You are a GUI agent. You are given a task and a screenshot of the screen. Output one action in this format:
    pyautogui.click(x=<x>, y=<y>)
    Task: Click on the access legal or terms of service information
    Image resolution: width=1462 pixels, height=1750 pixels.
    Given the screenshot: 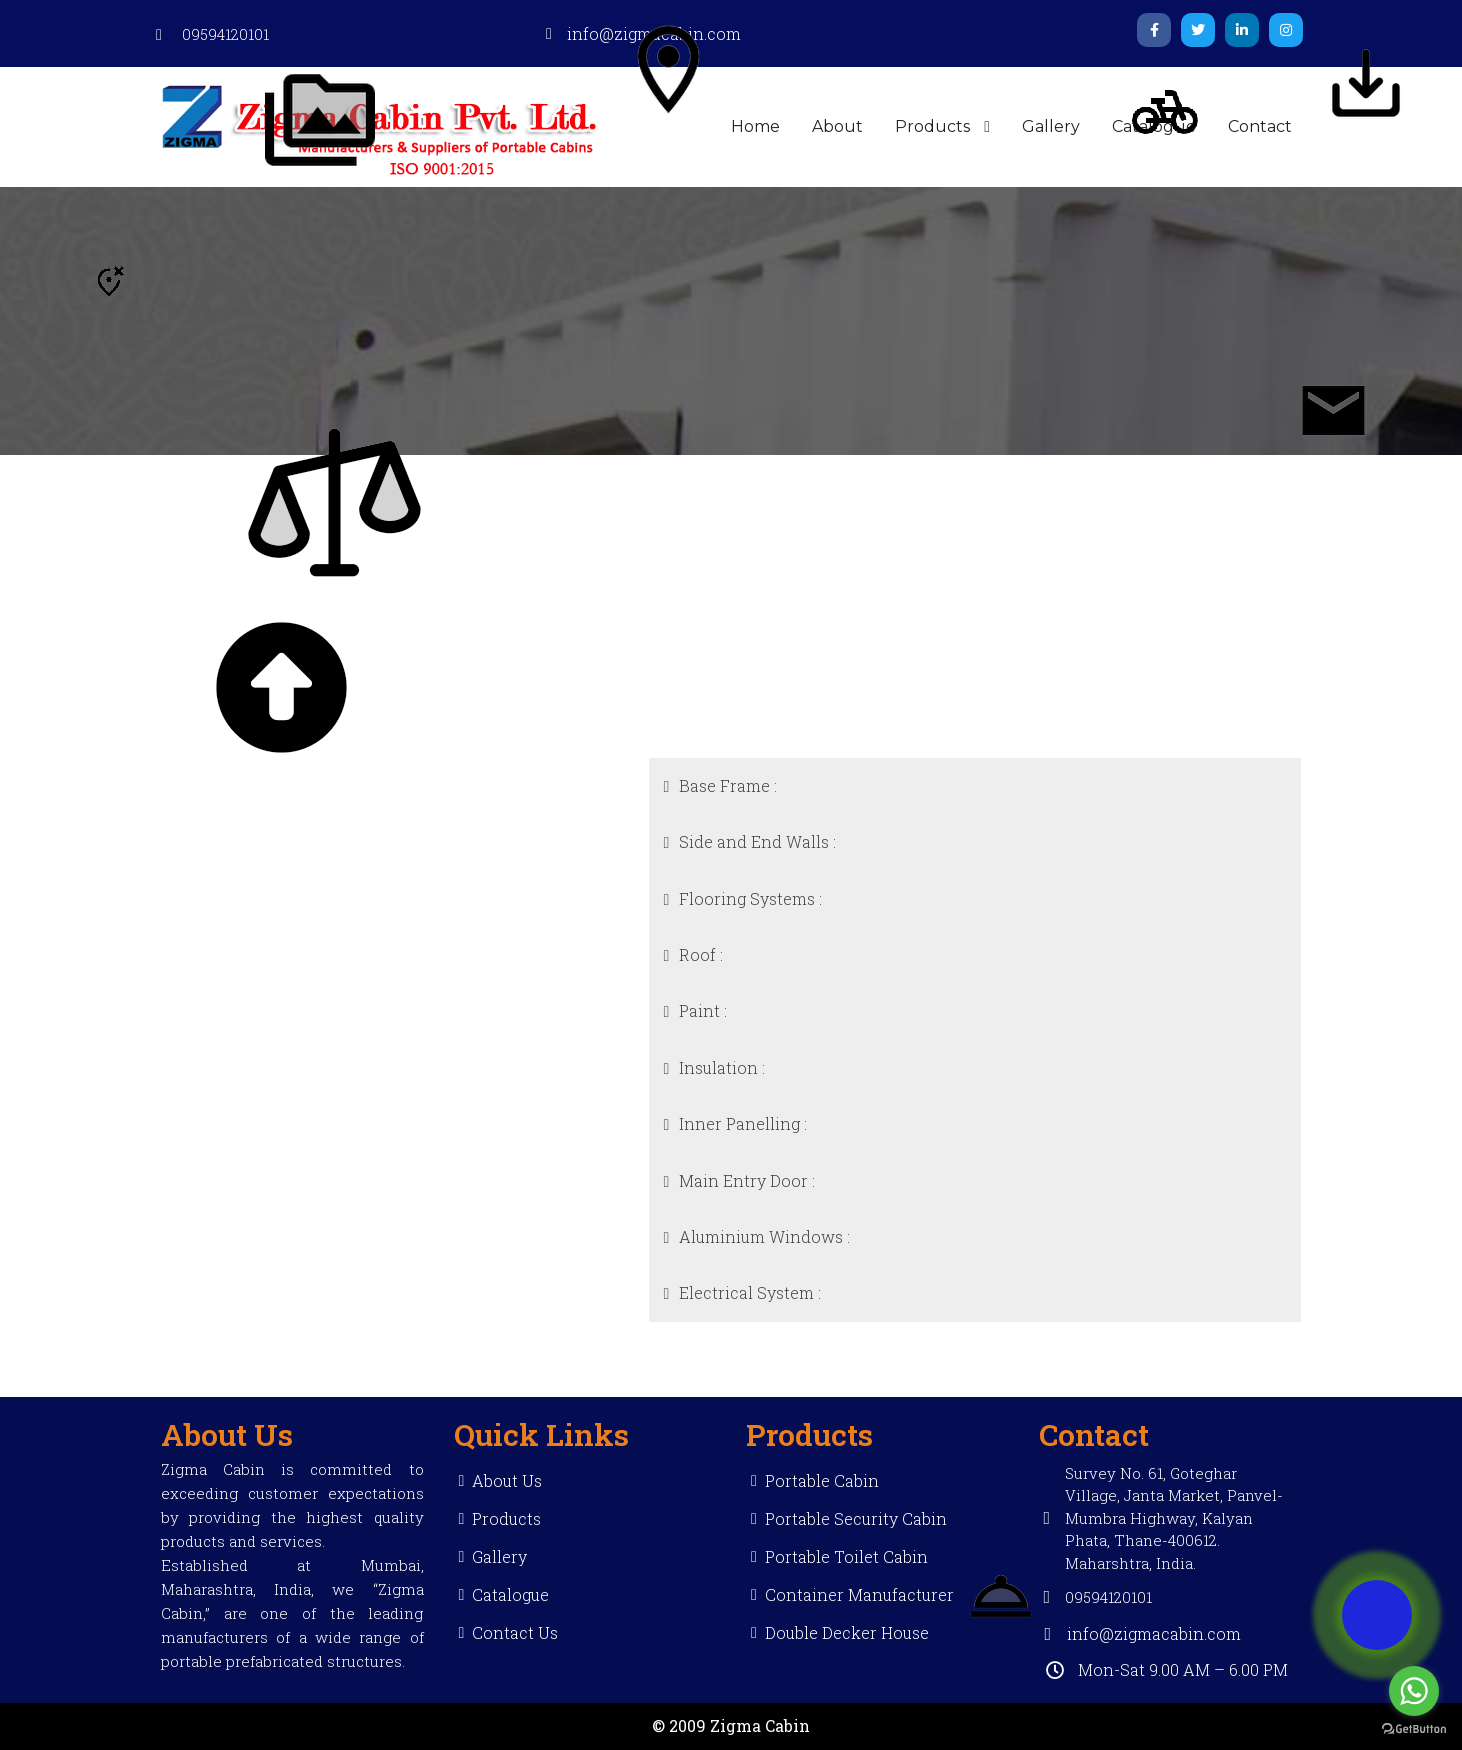 What is the action you would take?
    pyautogui.click(x=334, y=502)
    